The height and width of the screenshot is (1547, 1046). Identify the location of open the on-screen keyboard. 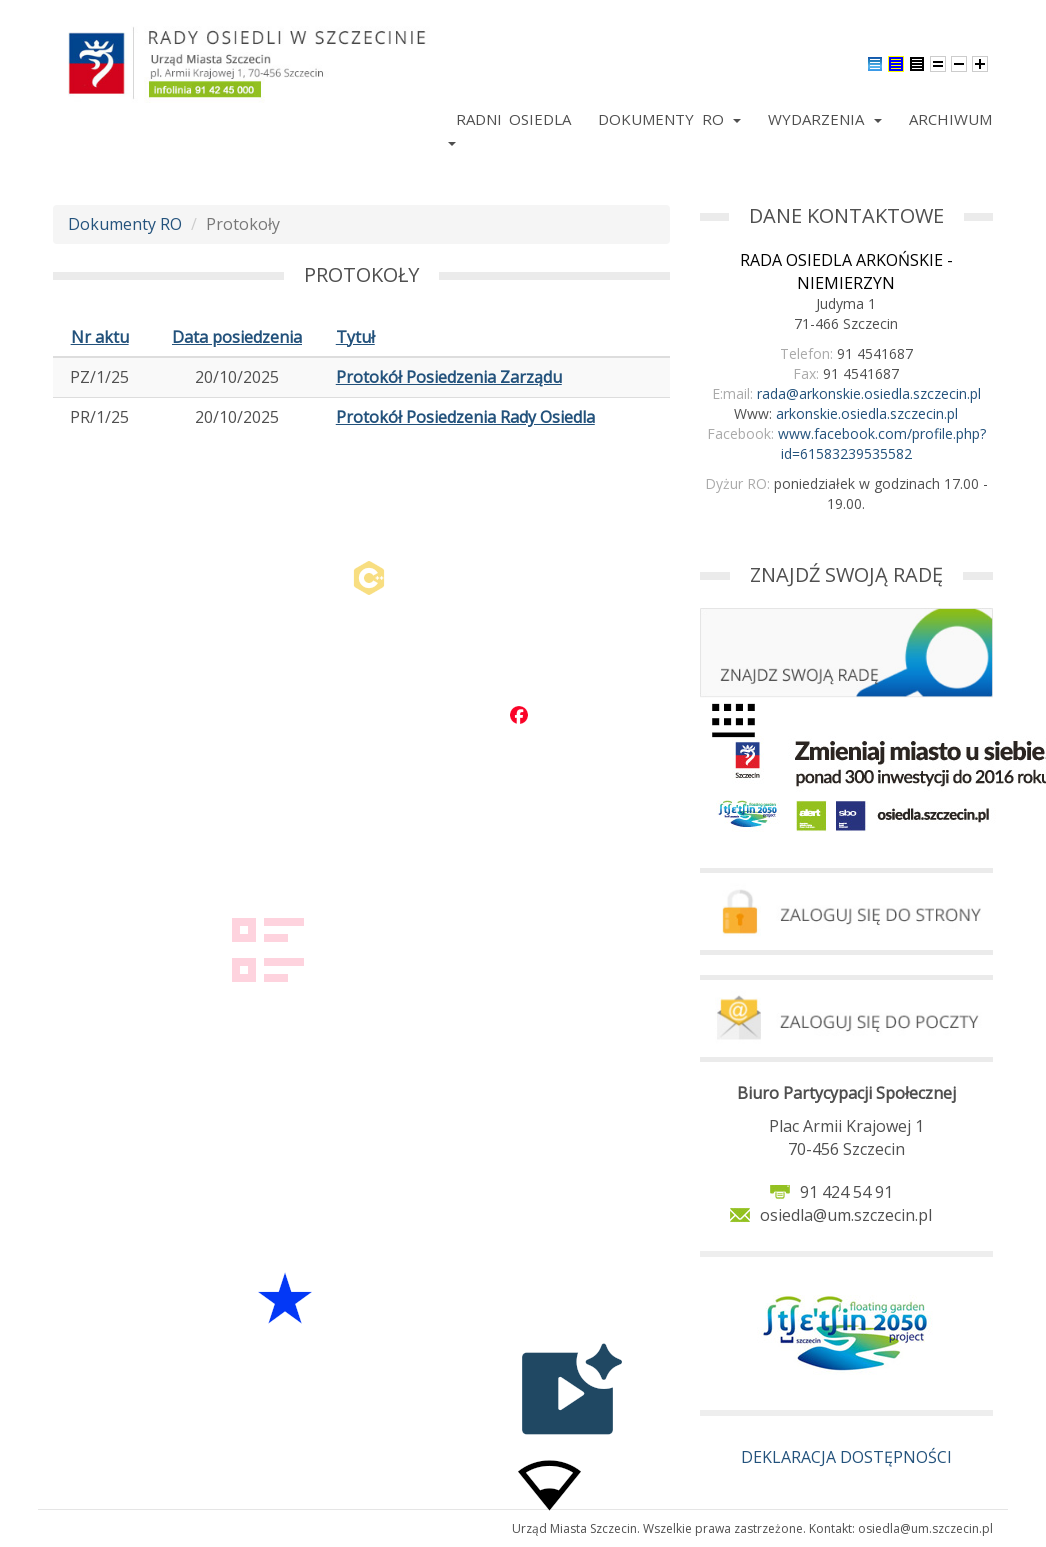
(733, 720).